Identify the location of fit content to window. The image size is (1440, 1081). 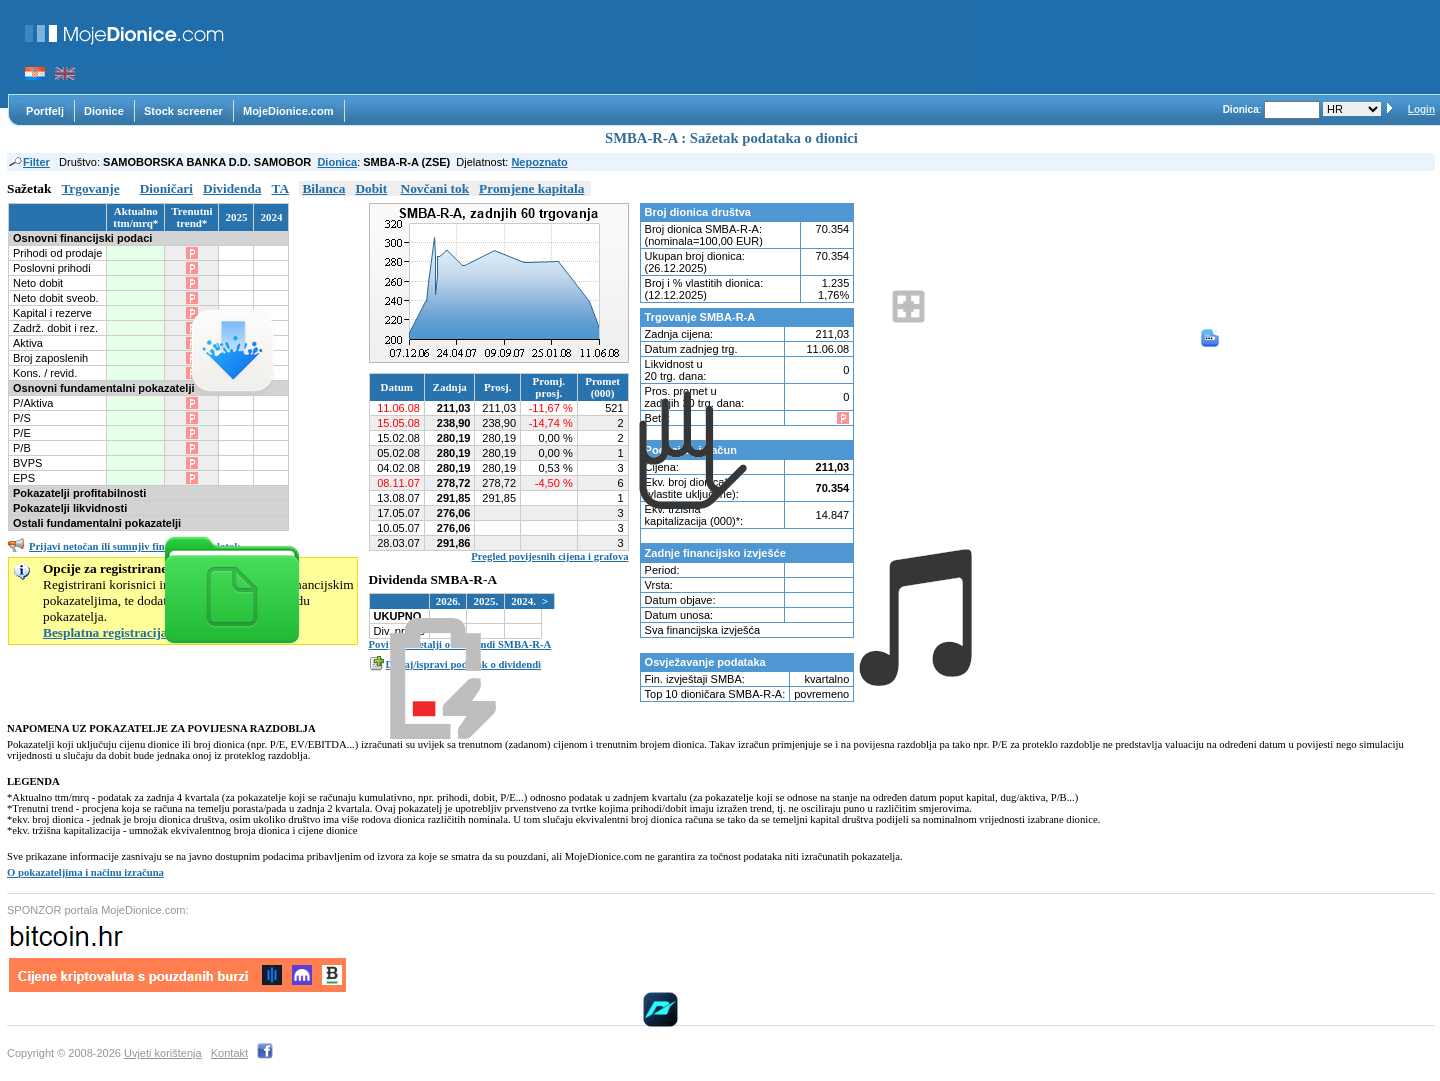
(908, 306).